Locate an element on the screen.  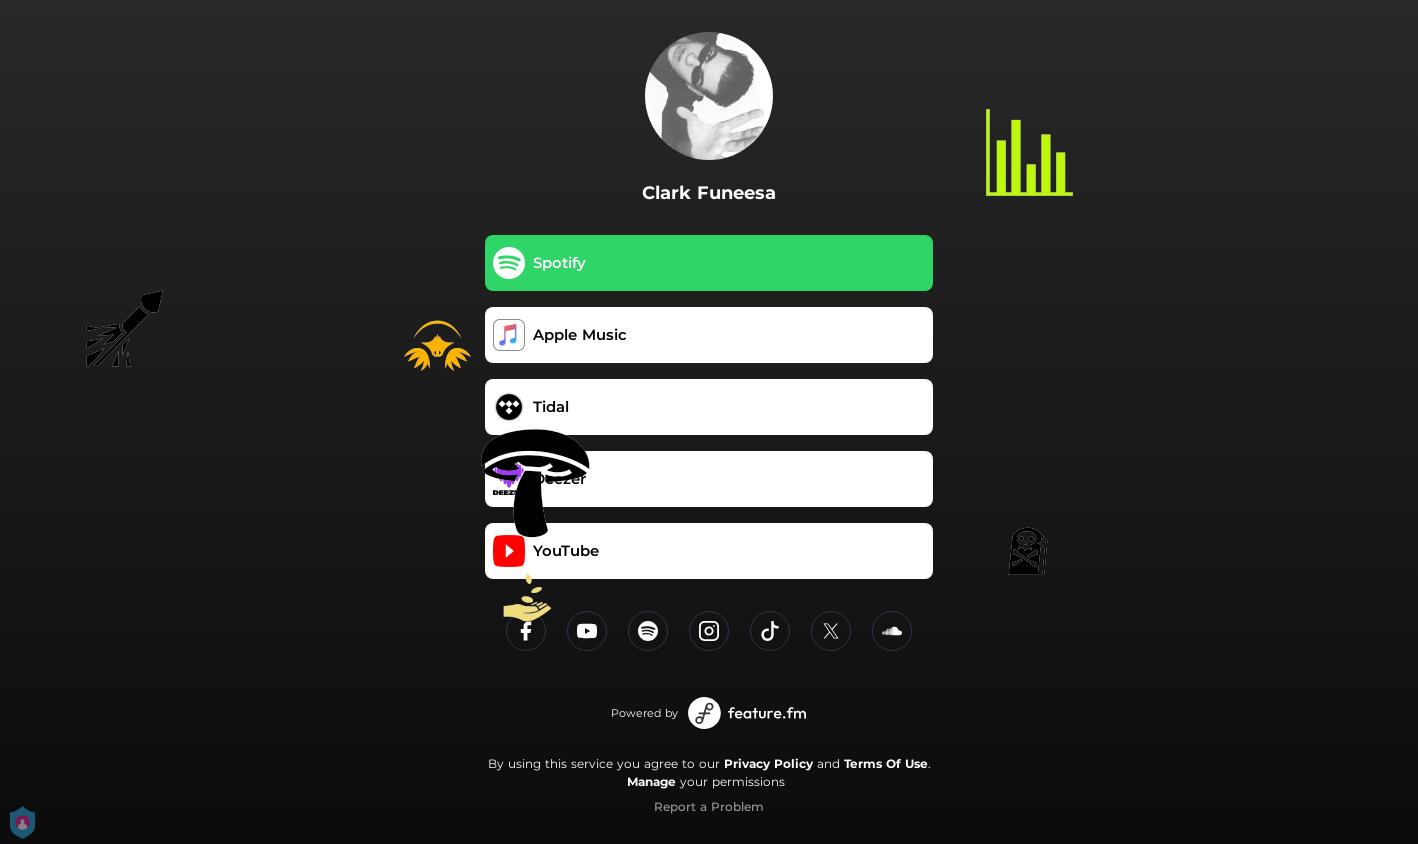
receive a payment or funds is located at coordinates (527, 597).